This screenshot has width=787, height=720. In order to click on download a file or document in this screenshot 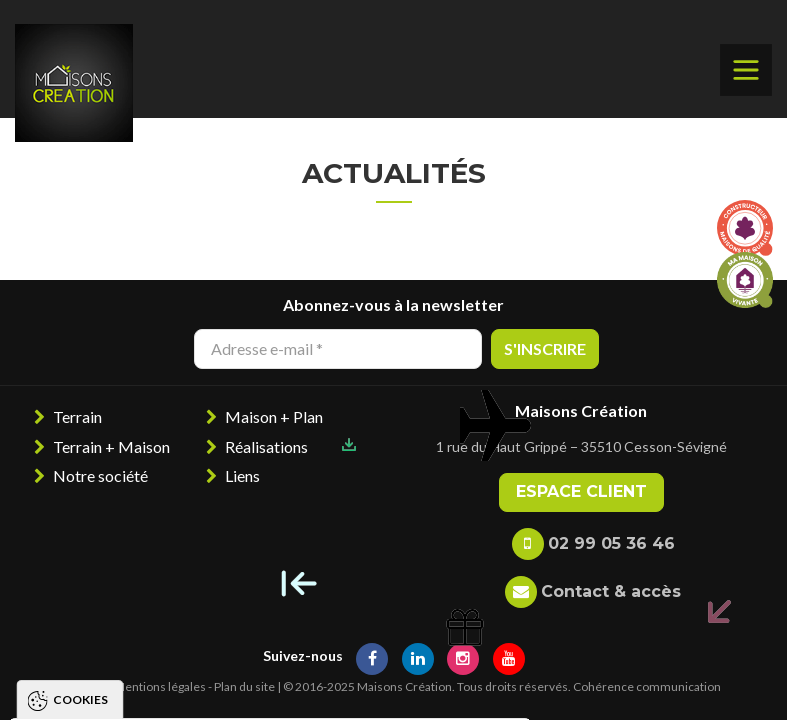, I will do `click(349, 445)`.